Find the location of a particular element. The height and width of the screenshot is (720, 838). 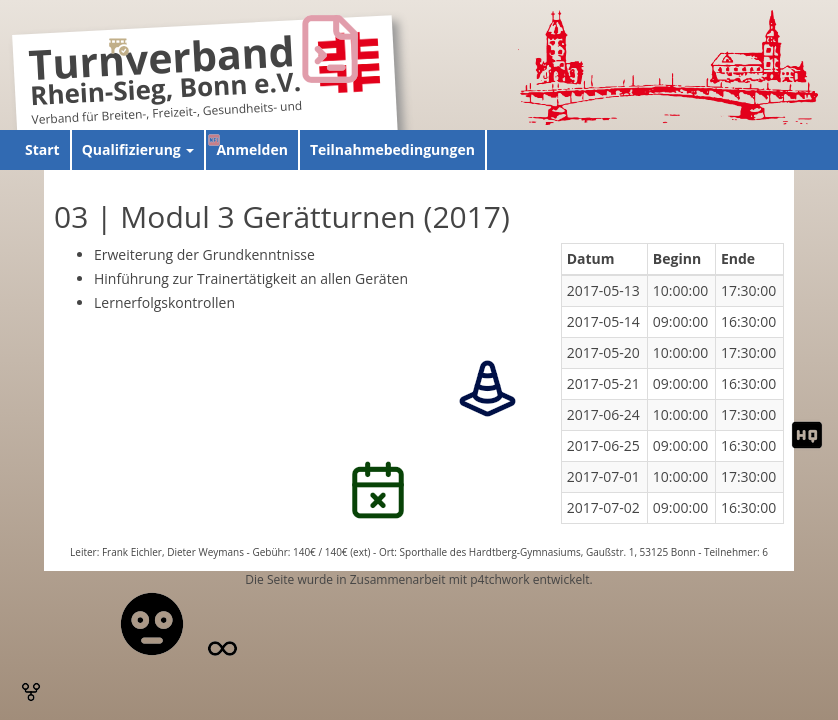

cancel or delete a scheduled event is located at coordinates (378, 490).